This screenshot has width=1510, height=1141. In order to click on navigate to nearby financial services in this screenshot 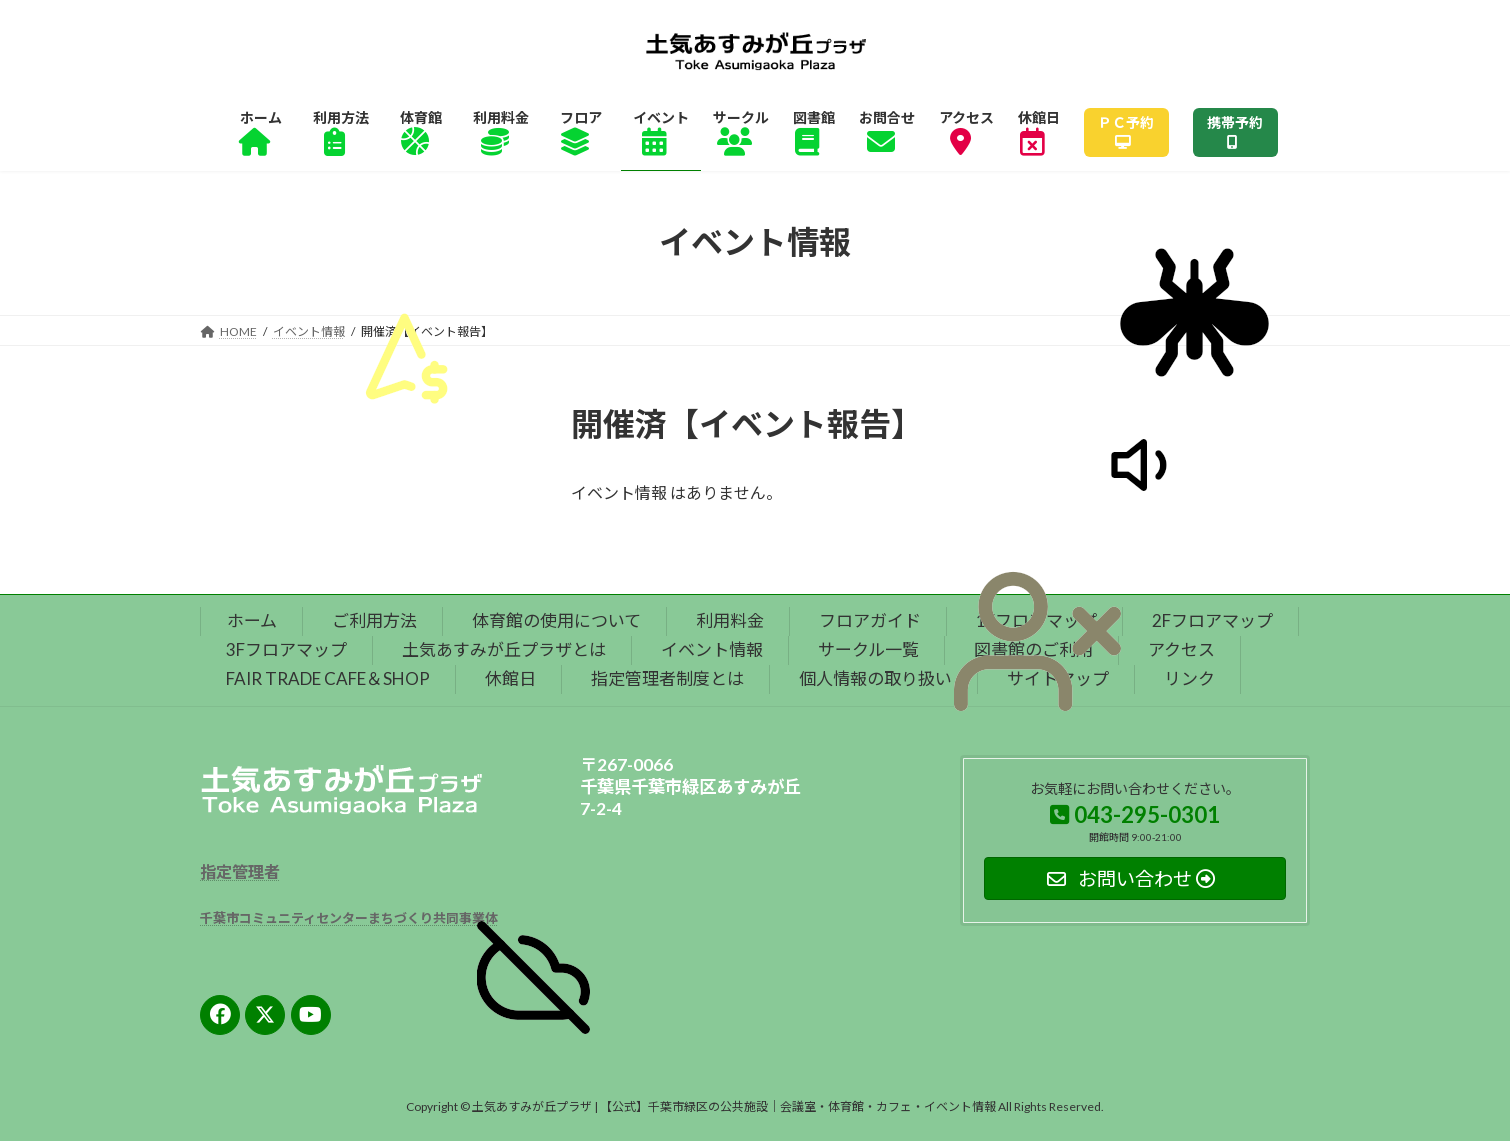, I will do `click(404, 356)`.